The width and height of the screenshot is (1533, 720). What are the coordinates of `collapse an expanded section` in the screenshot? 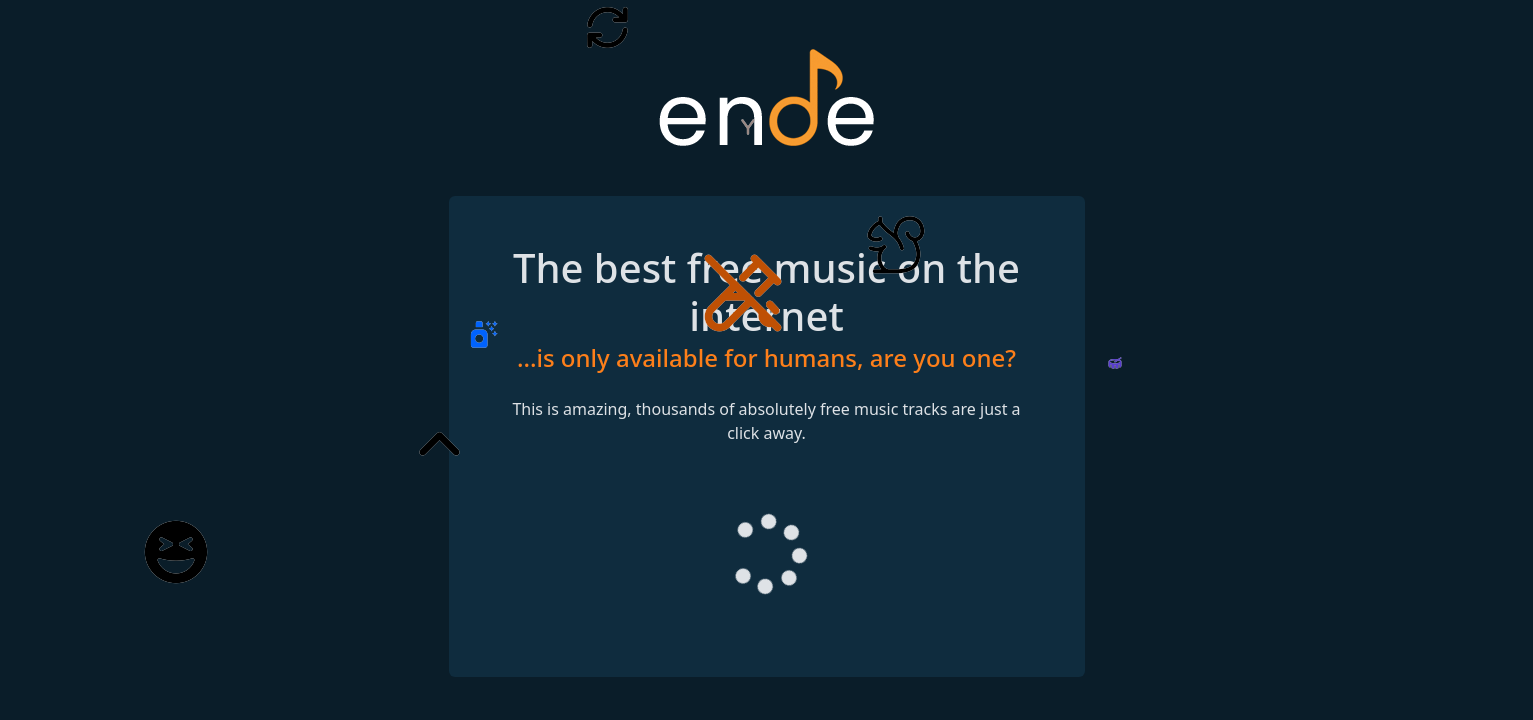 It's located at (439, 445).